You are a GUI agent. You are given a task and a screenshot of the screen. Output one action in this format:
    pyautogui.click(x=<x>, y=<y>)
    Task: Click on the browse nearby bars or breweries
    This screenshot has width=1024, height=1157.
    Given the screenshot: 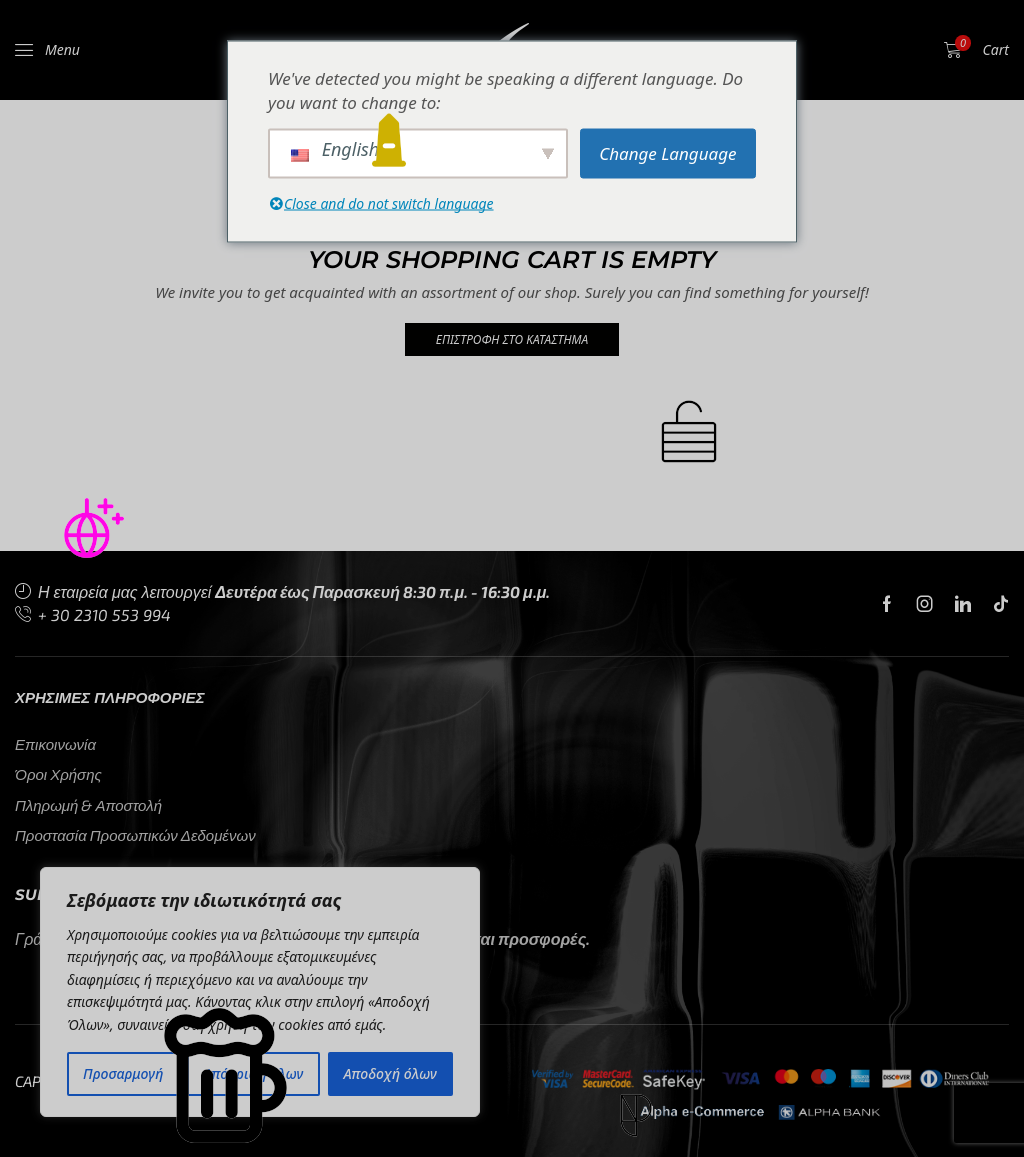 What is the action you would take?
    pyautogui.click(x=225, y=1075)
    